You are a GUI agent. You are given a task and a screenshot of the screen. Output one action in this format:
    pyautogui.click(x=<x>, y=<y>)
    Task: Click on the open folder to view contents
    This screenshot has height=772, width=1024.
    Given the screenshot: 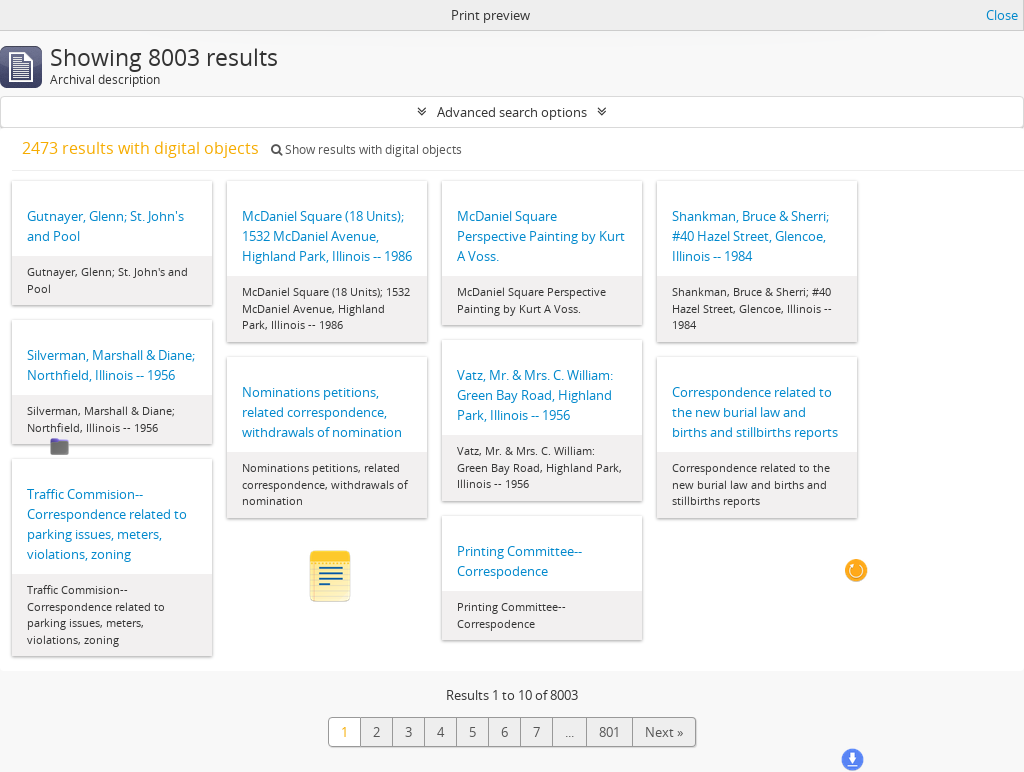 What is the action you would take?
    pyautogui.click(x=59, y=446)
    